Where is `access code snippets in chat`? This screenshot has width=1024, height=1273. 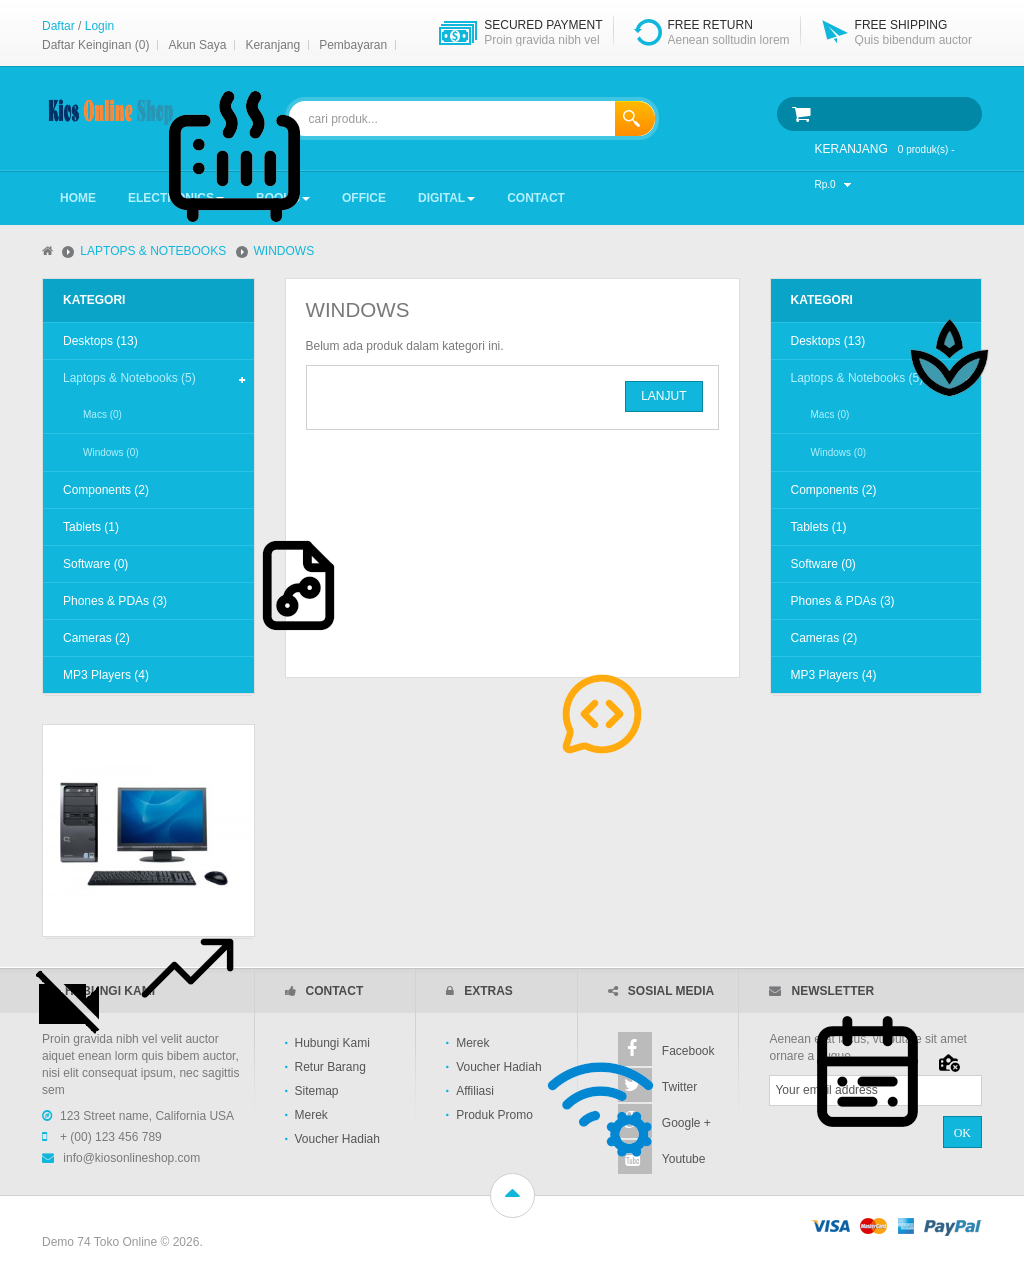 access code snippets in chat is located at coordinates (602, 714).